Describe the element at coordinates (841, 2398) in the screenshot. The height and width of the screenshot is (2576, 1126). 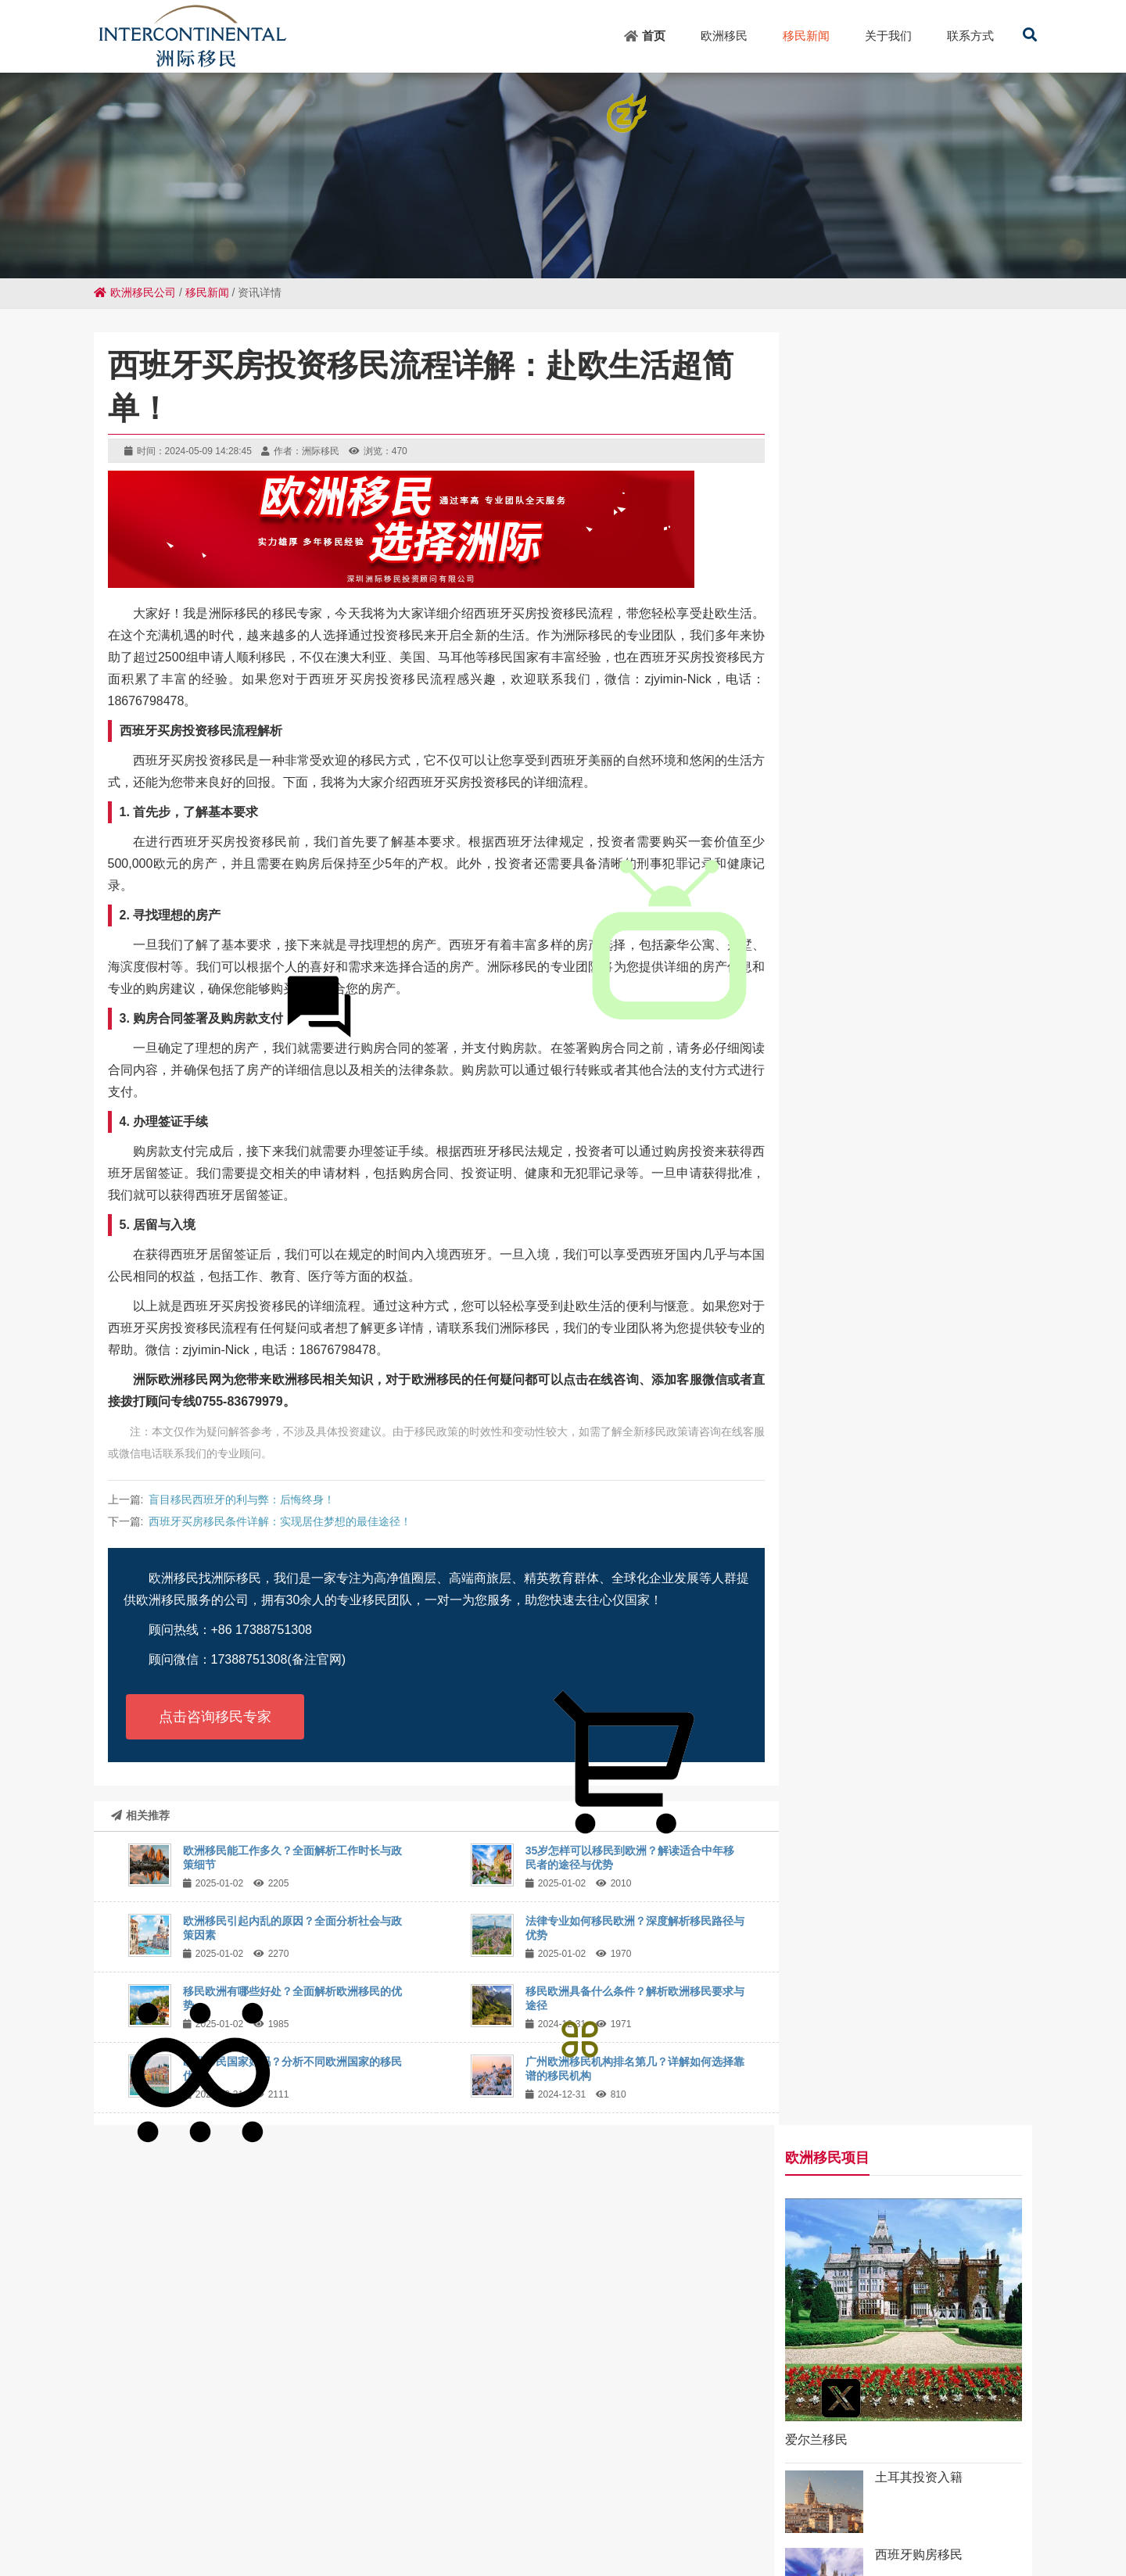
I see `open X (formerly Twitter) app` at that location.